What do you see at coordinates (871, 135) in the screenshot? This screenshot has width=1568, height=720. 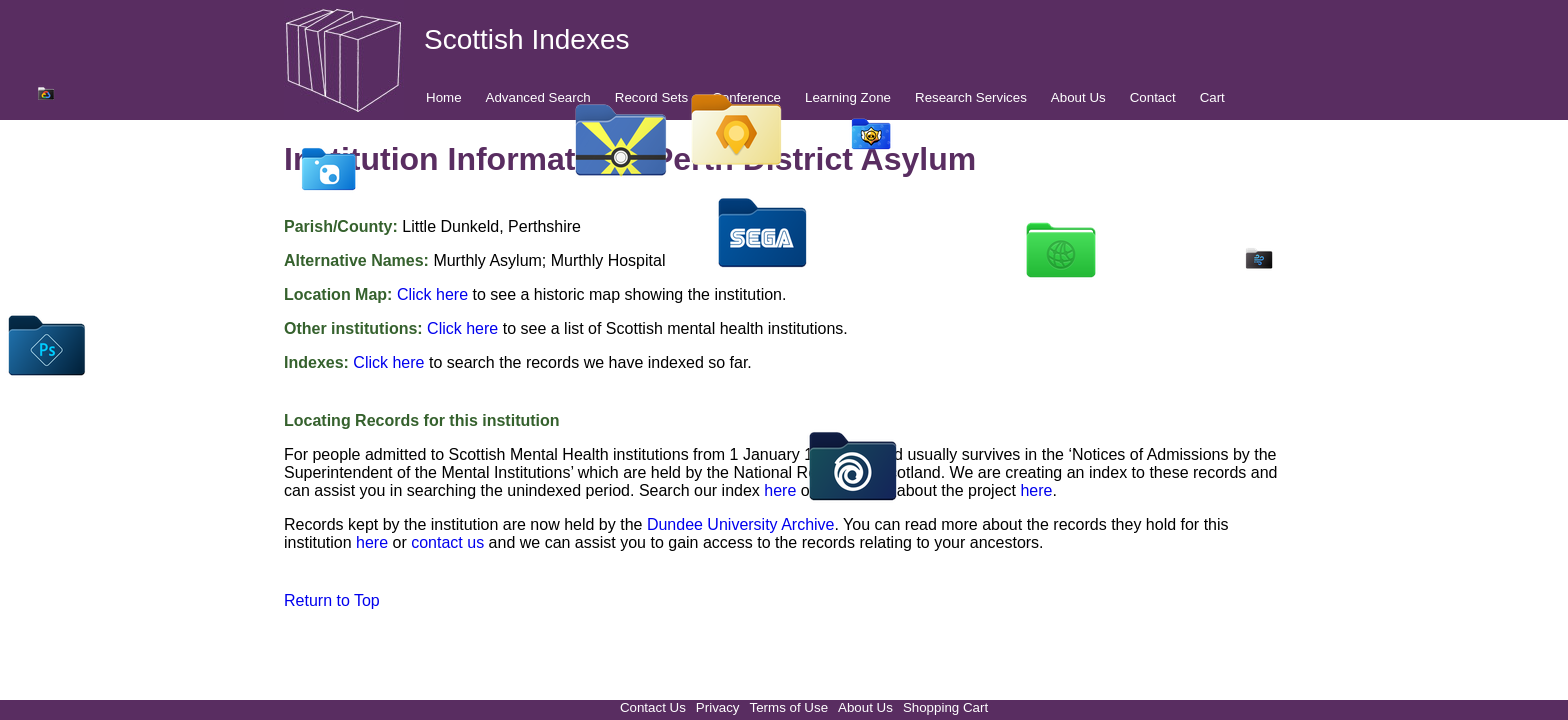 I see `open brawl stars game files folder` at bounding box center [871, 135].